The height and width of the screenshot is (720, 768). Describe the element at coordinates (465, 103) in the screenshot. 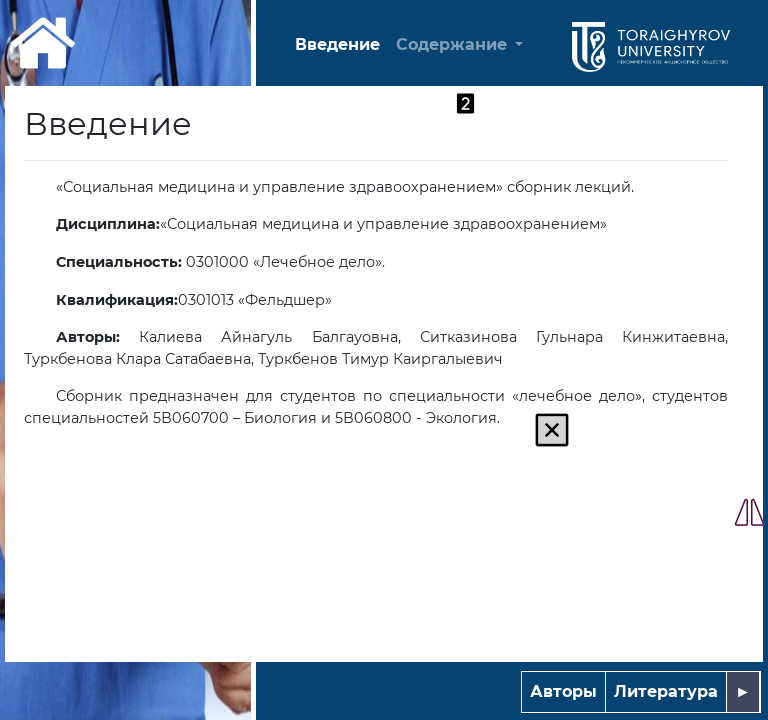

I see `indicates step two in a multi-step process` at that location.